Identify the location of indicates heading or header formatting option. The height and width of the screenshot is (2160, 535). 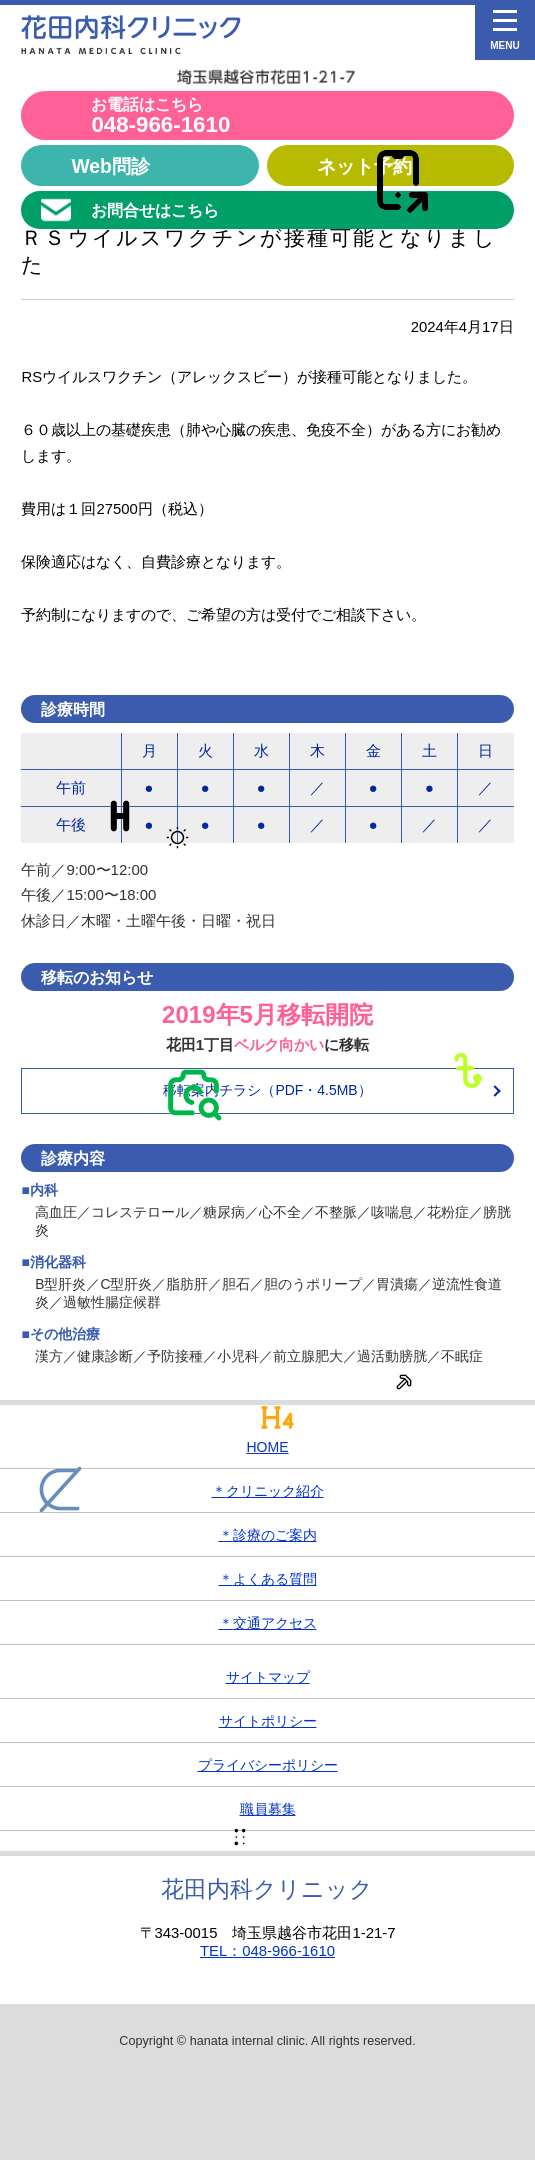
(120, 816).